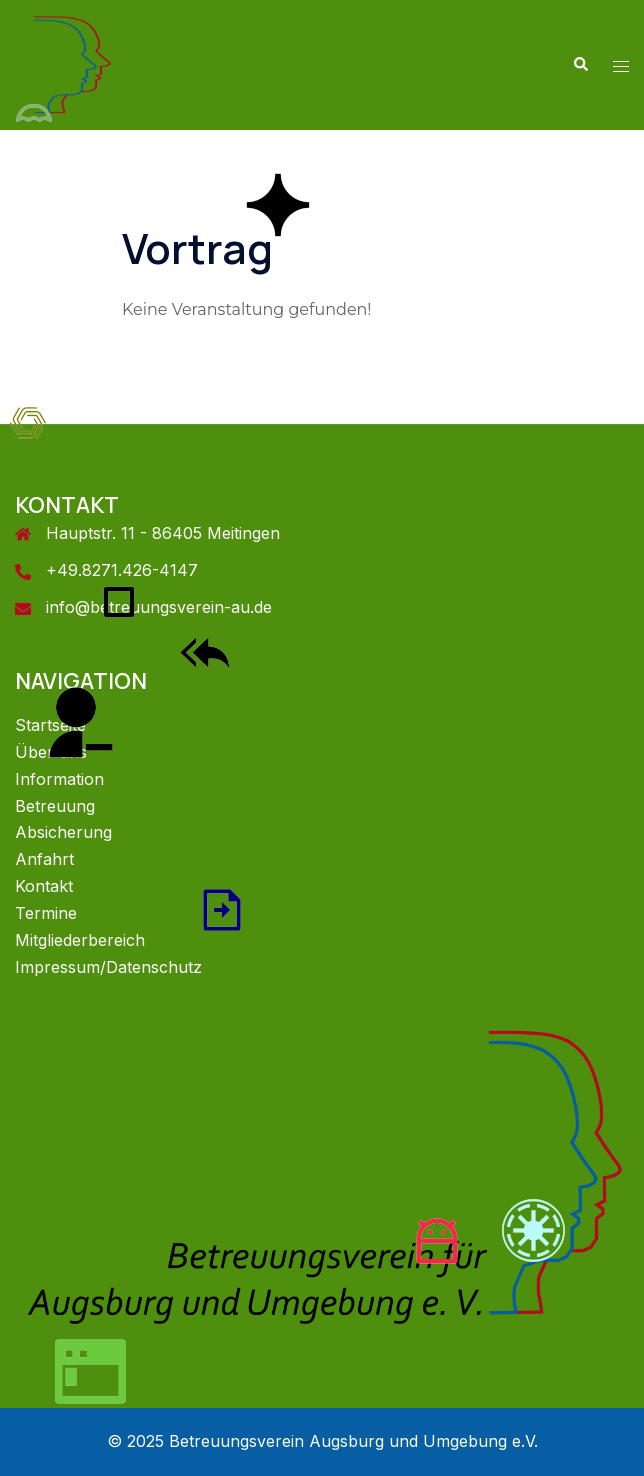 The height and width of the screenshot is (1476, 644). What do you see at coordinates (34, 113) in the screenshot?
I see `open umbrel home server dashboard` at bounding box center [34, 113].